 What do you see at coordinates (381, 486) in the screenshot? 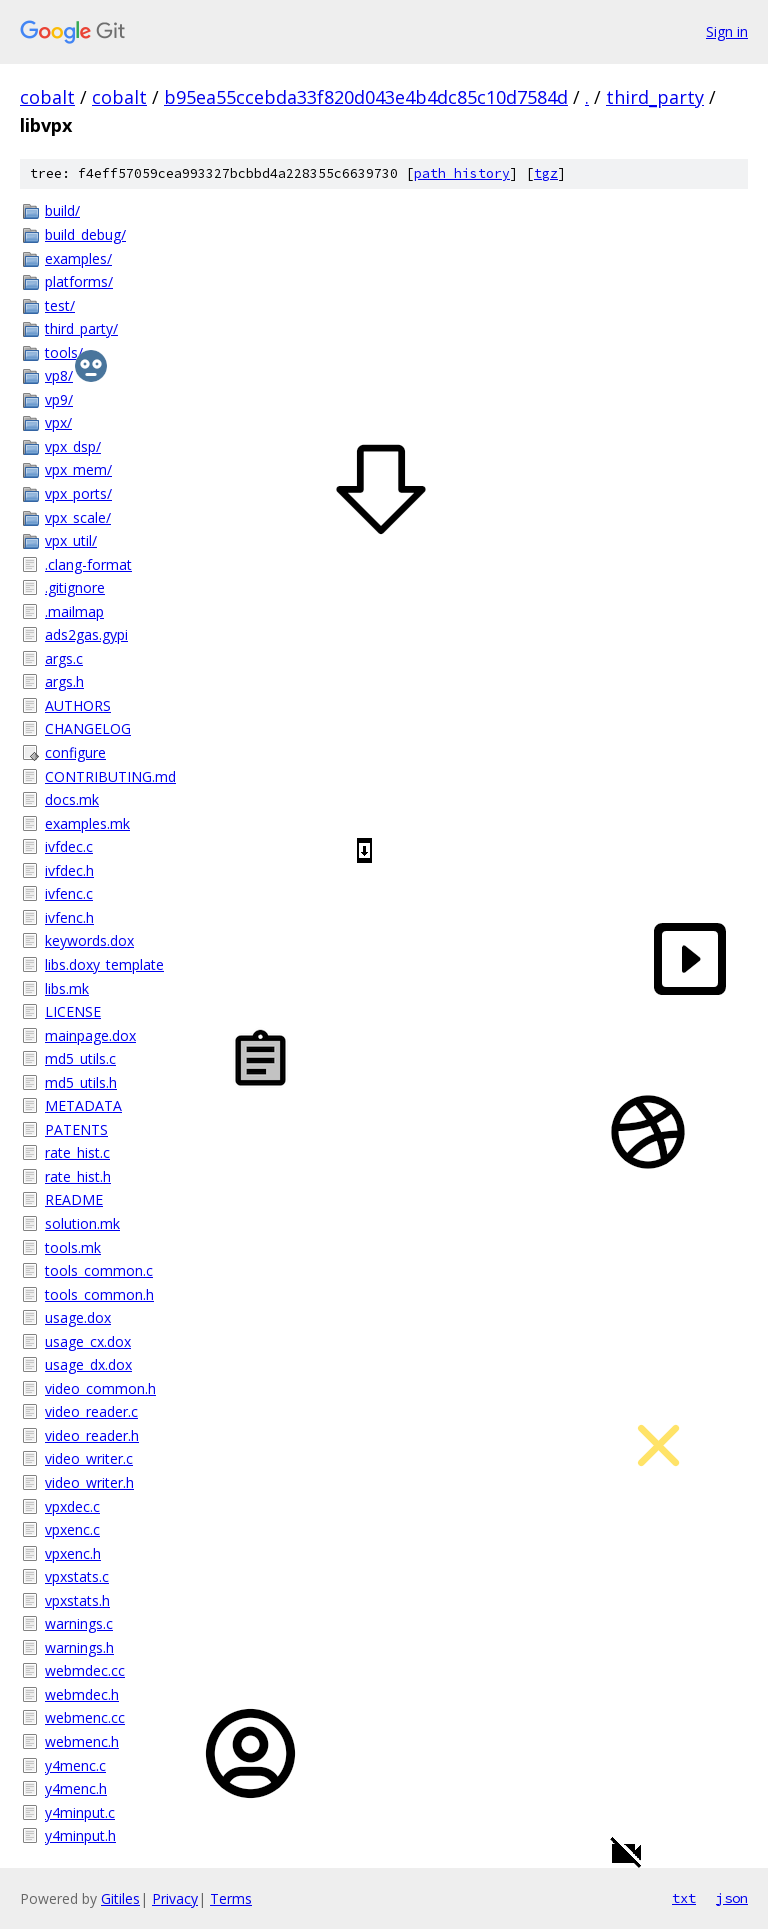
I see `download a file or content` at bounding box center [381, 486].